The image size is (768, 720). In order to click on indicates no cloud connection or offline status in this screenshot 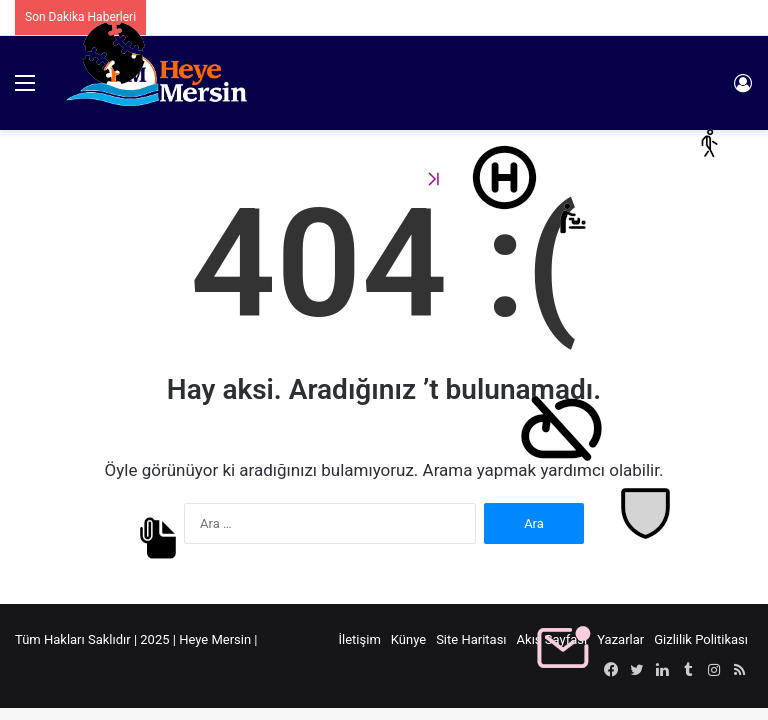, I will do `click(561, 428)`.